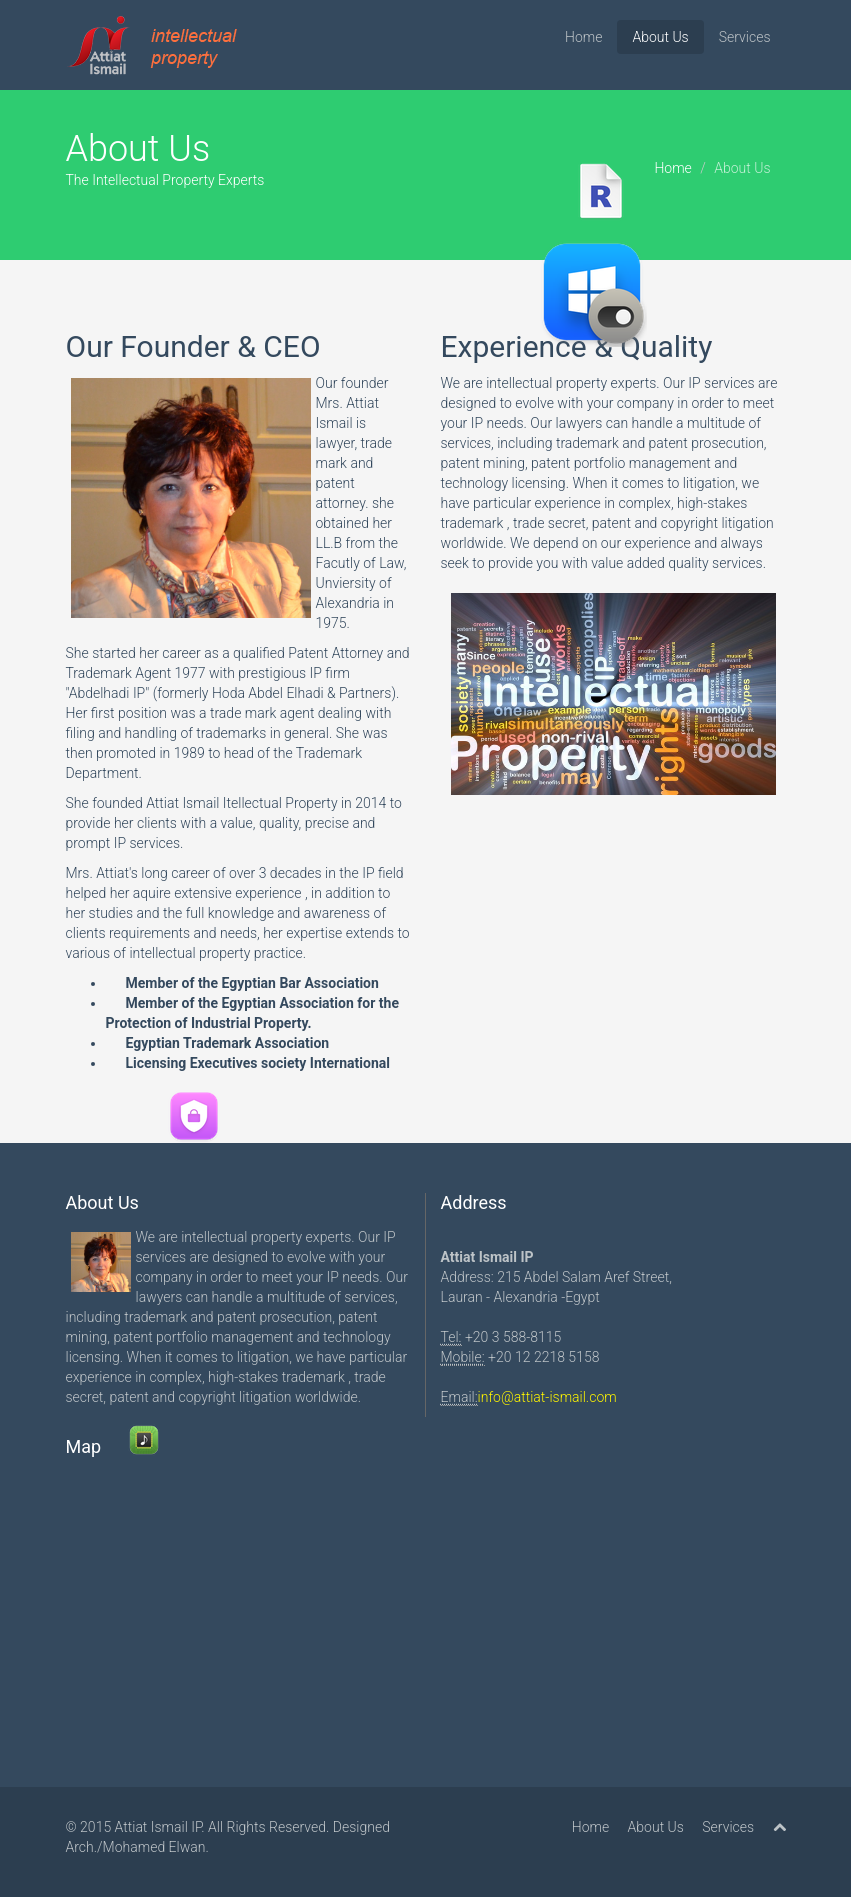 The image size is (851, 1897). I want to click on an R programming language source file, so click(601, 192).